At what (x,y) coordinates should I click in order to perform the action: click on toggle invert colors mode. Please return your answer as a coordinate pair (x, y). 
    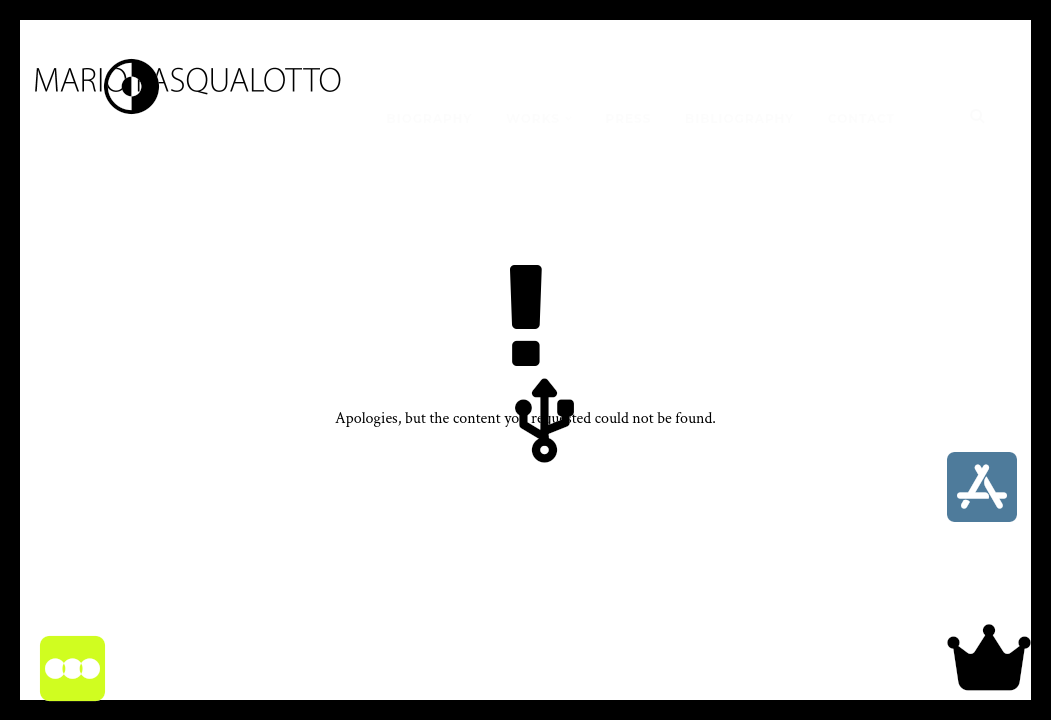
    Looking at the image, I should click on (131, 86).